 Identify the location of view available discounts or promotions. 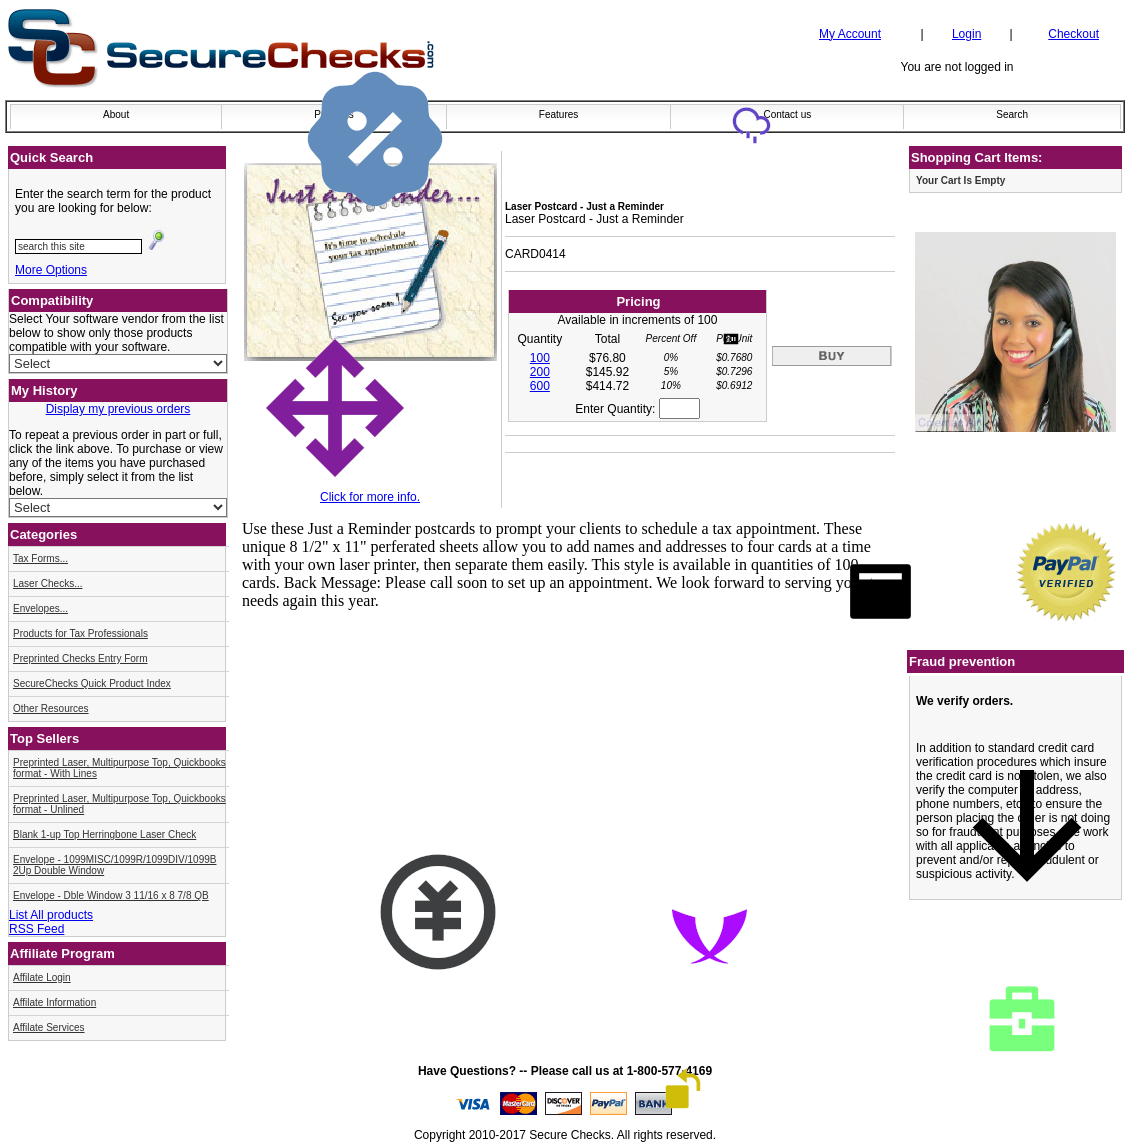
(375, 139).